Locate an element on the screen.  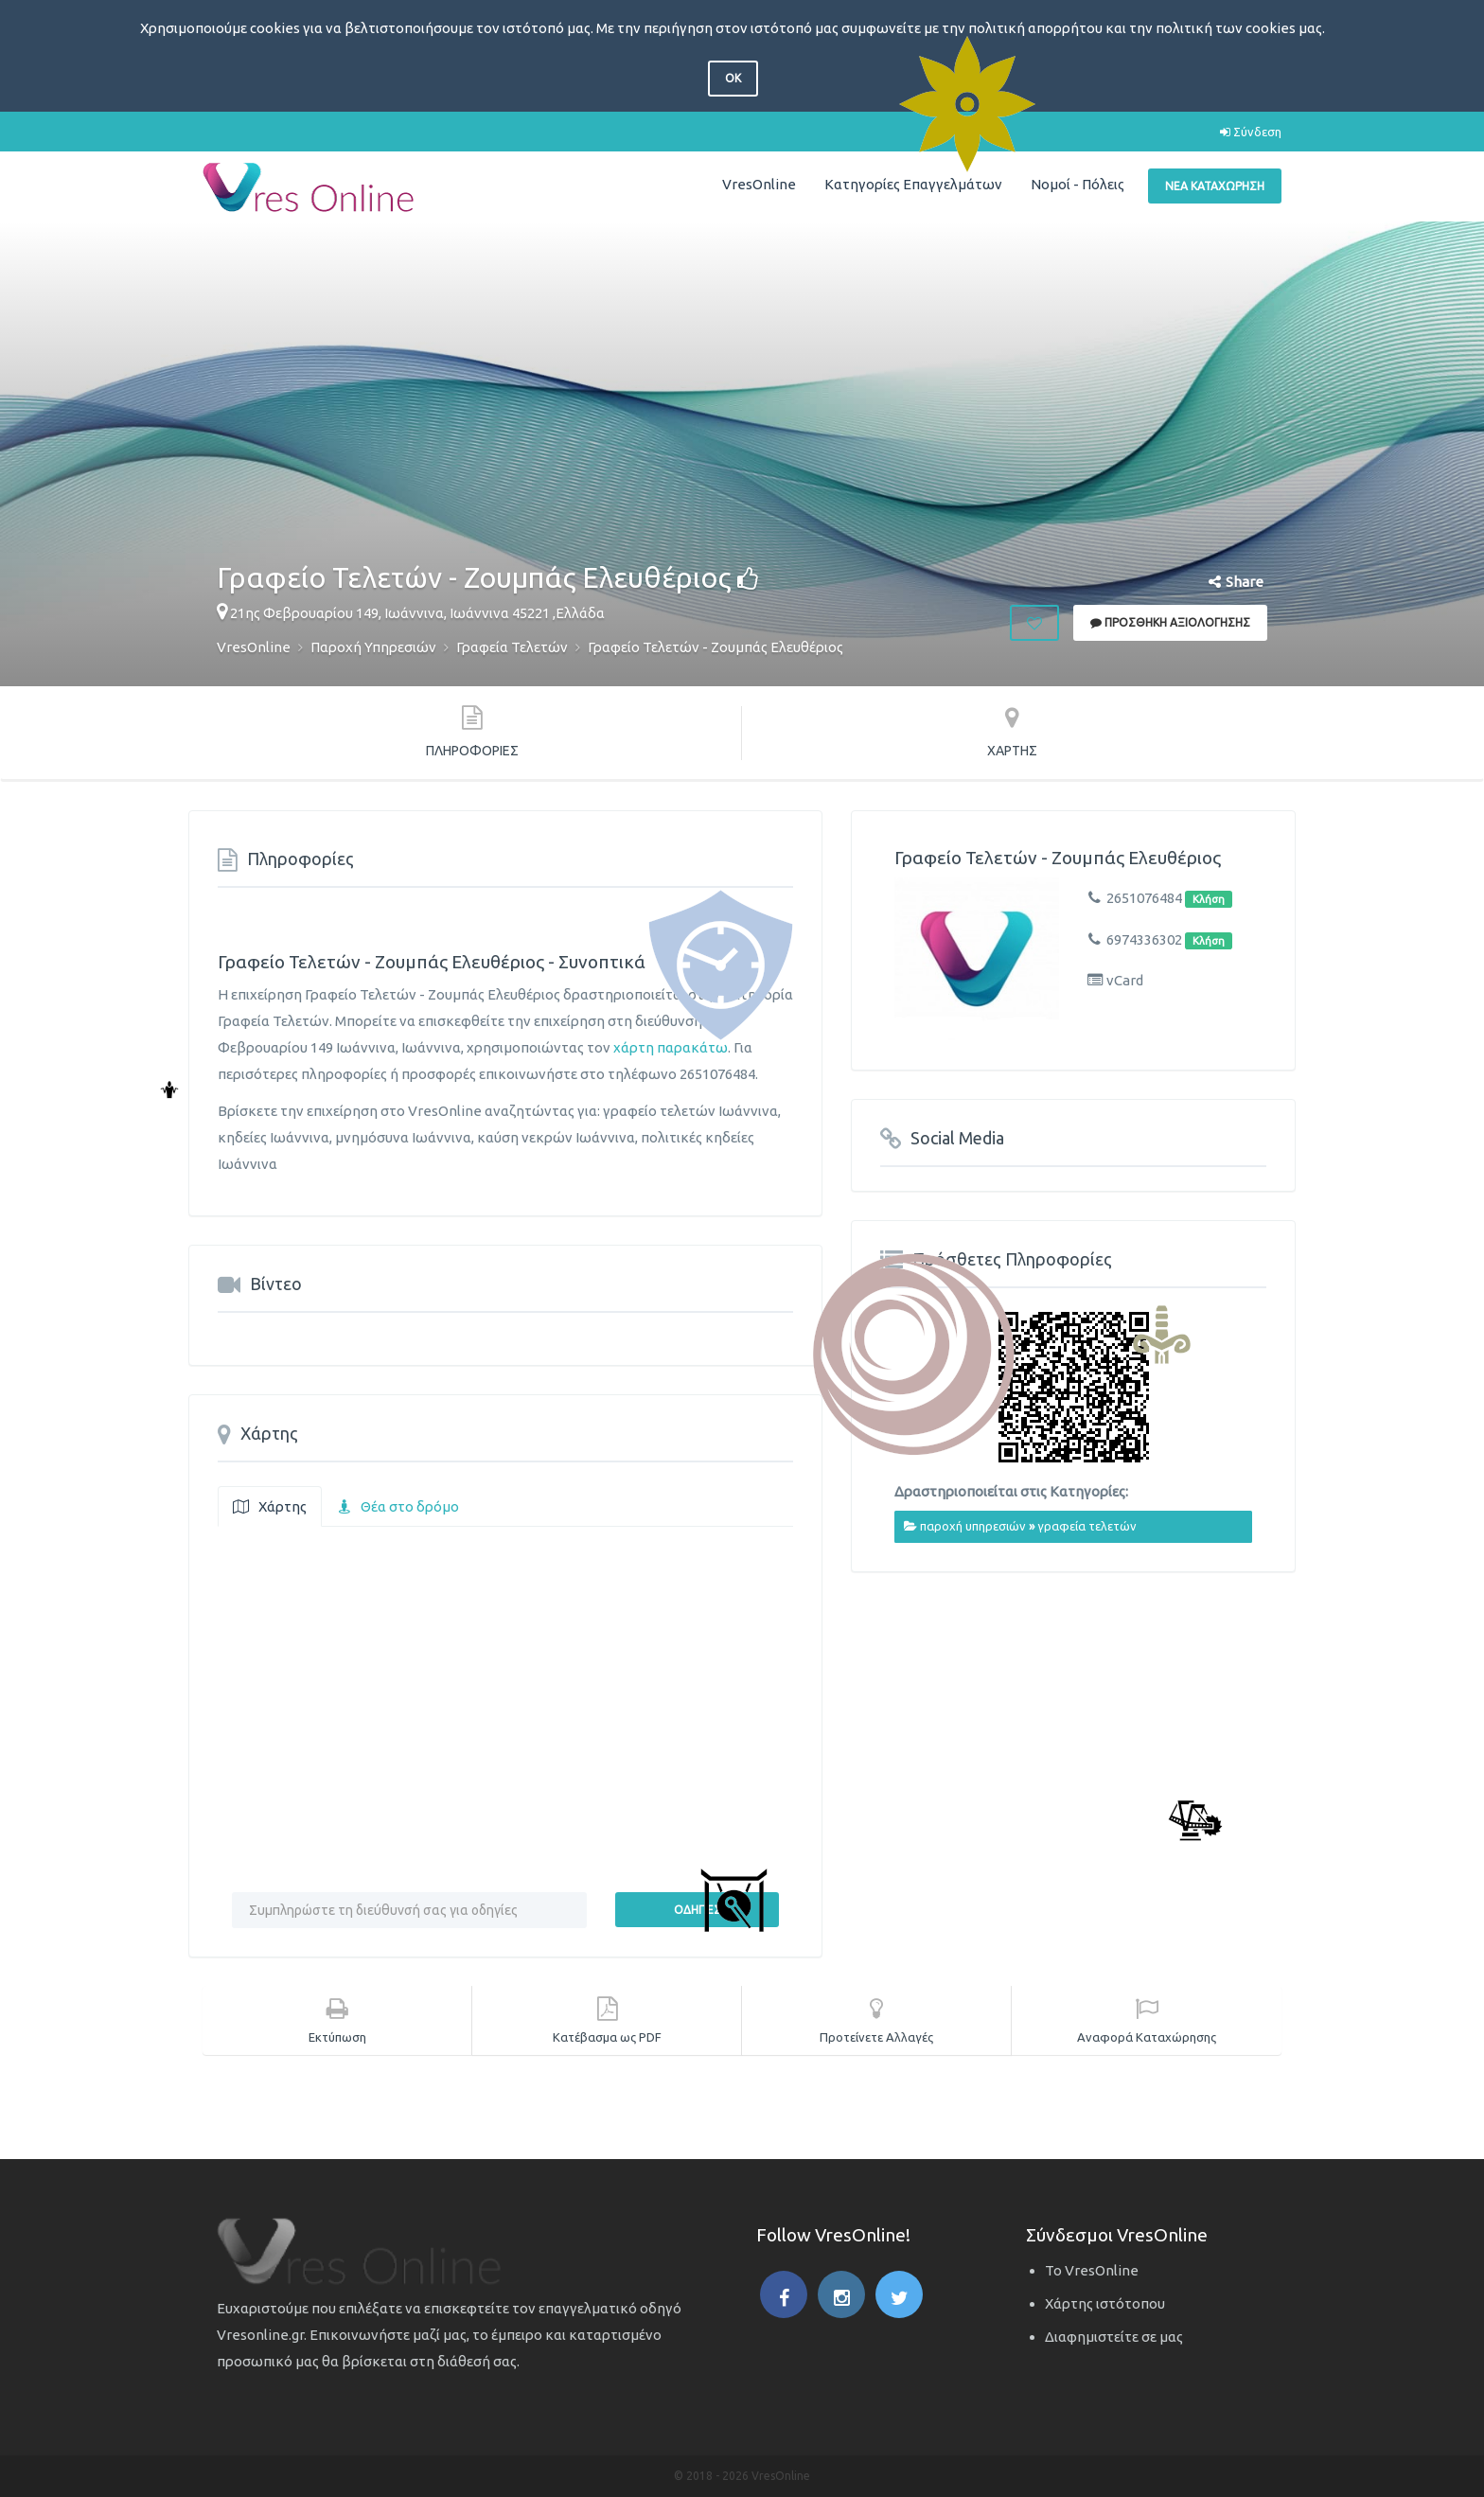
decorative badge or achievement icon is located at coordinates (967, 104).